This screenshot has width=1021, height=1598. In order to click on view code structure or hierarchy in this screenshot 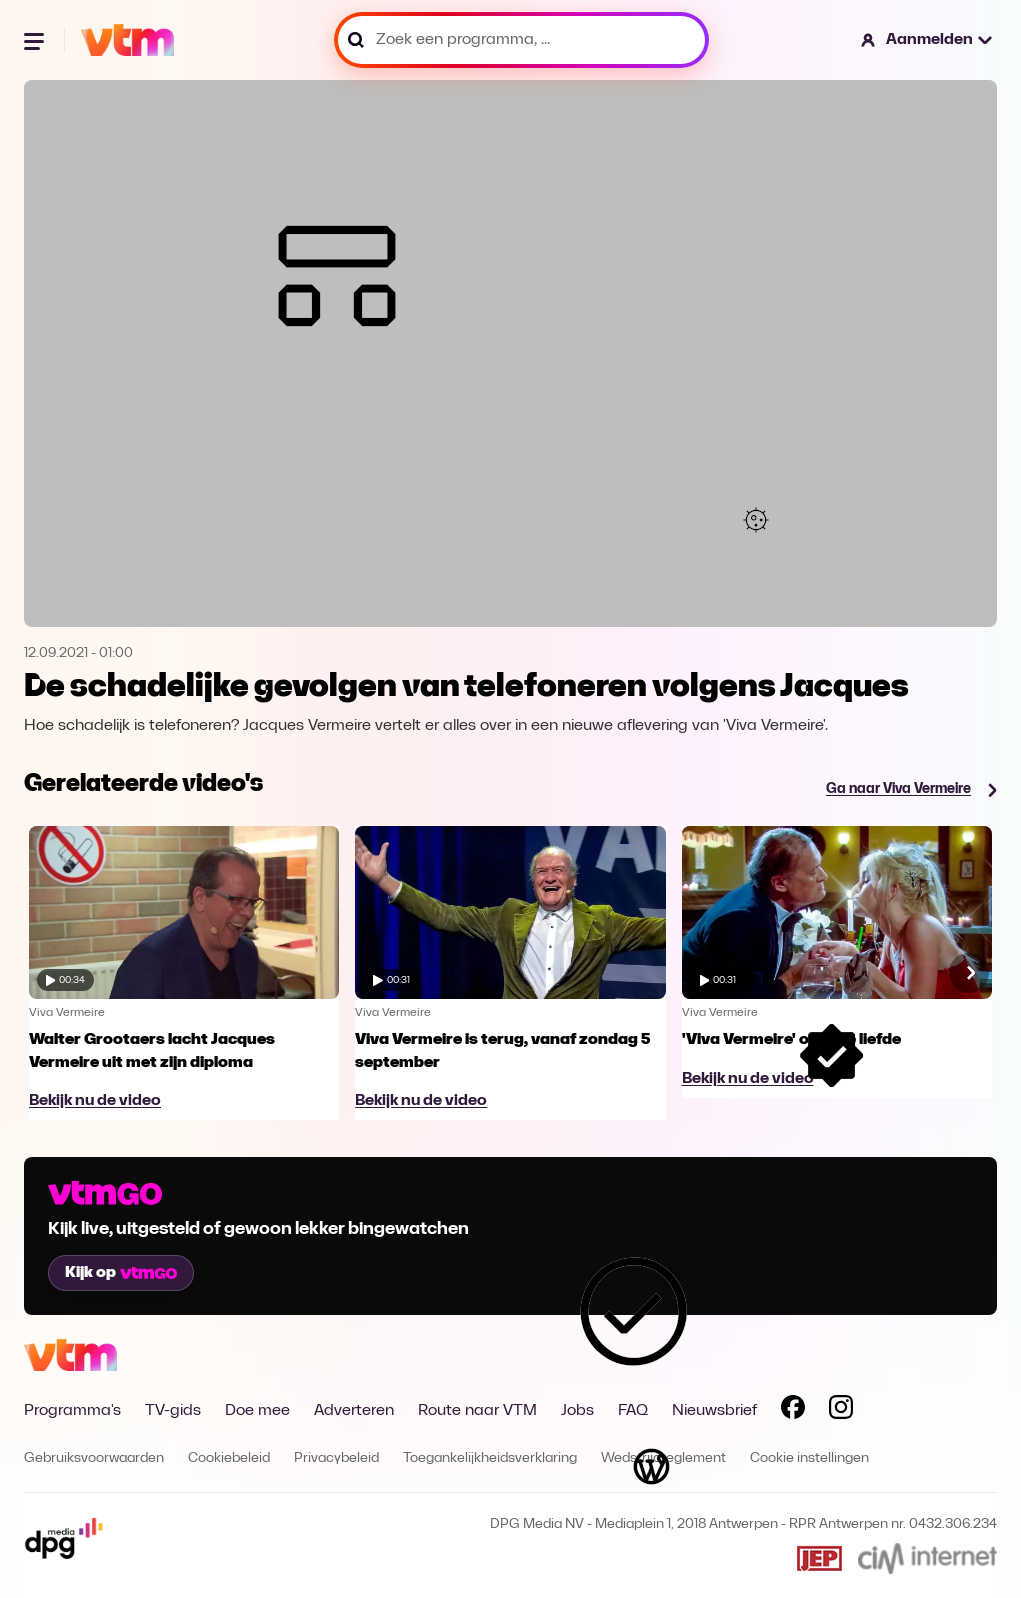, I will do `click(337, 276)`.